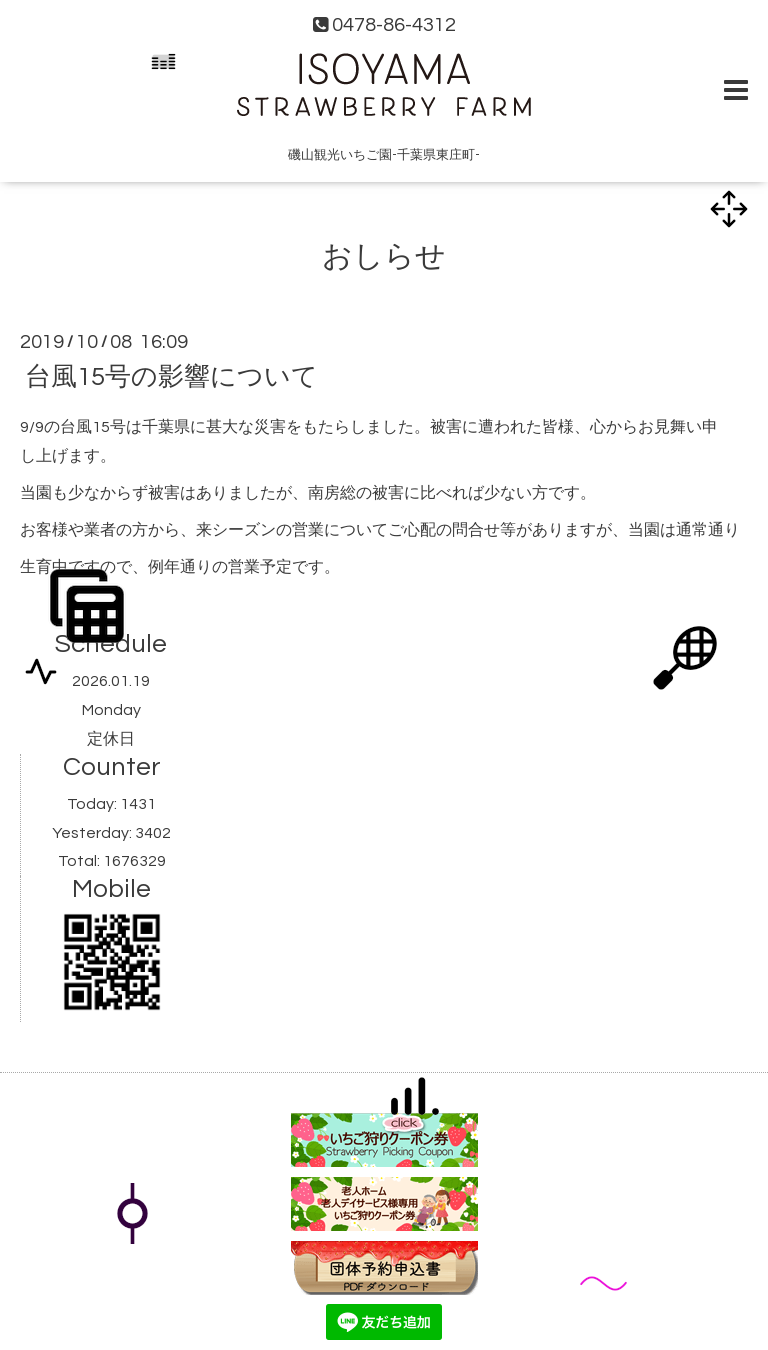 This screenshot has width=768, height=1350. I want to click on access tennis or racquet sports features, so click(684, 659).